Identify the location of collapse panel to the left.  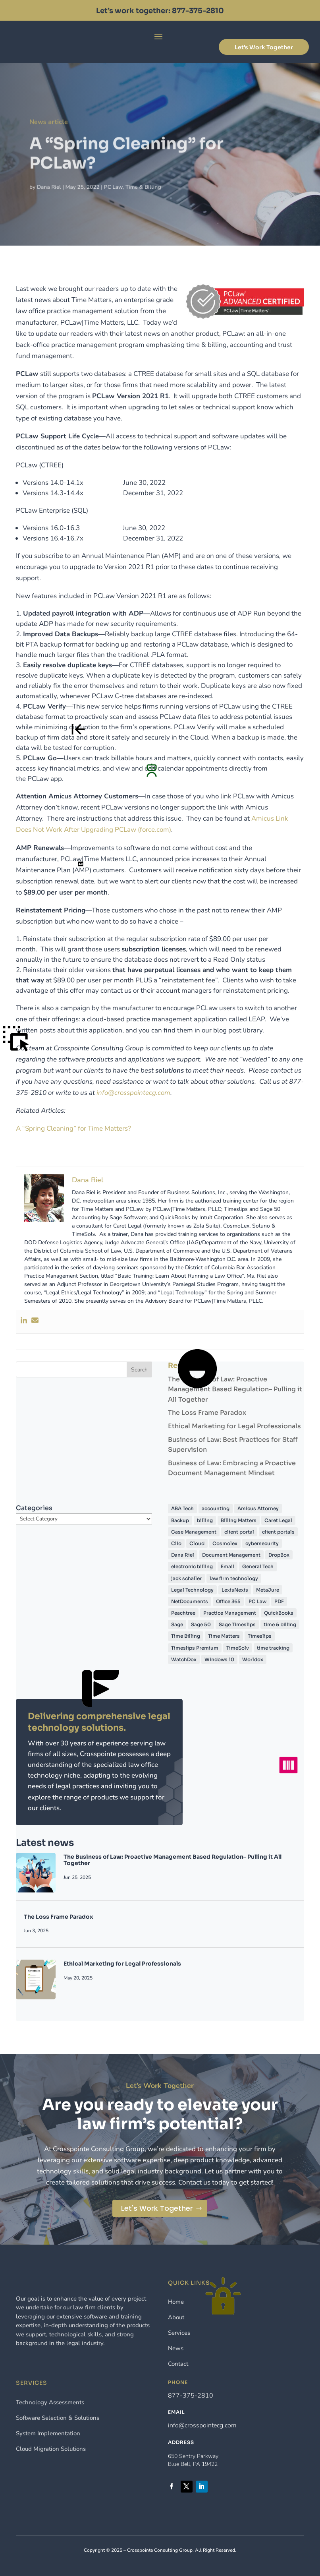
(78, 729).